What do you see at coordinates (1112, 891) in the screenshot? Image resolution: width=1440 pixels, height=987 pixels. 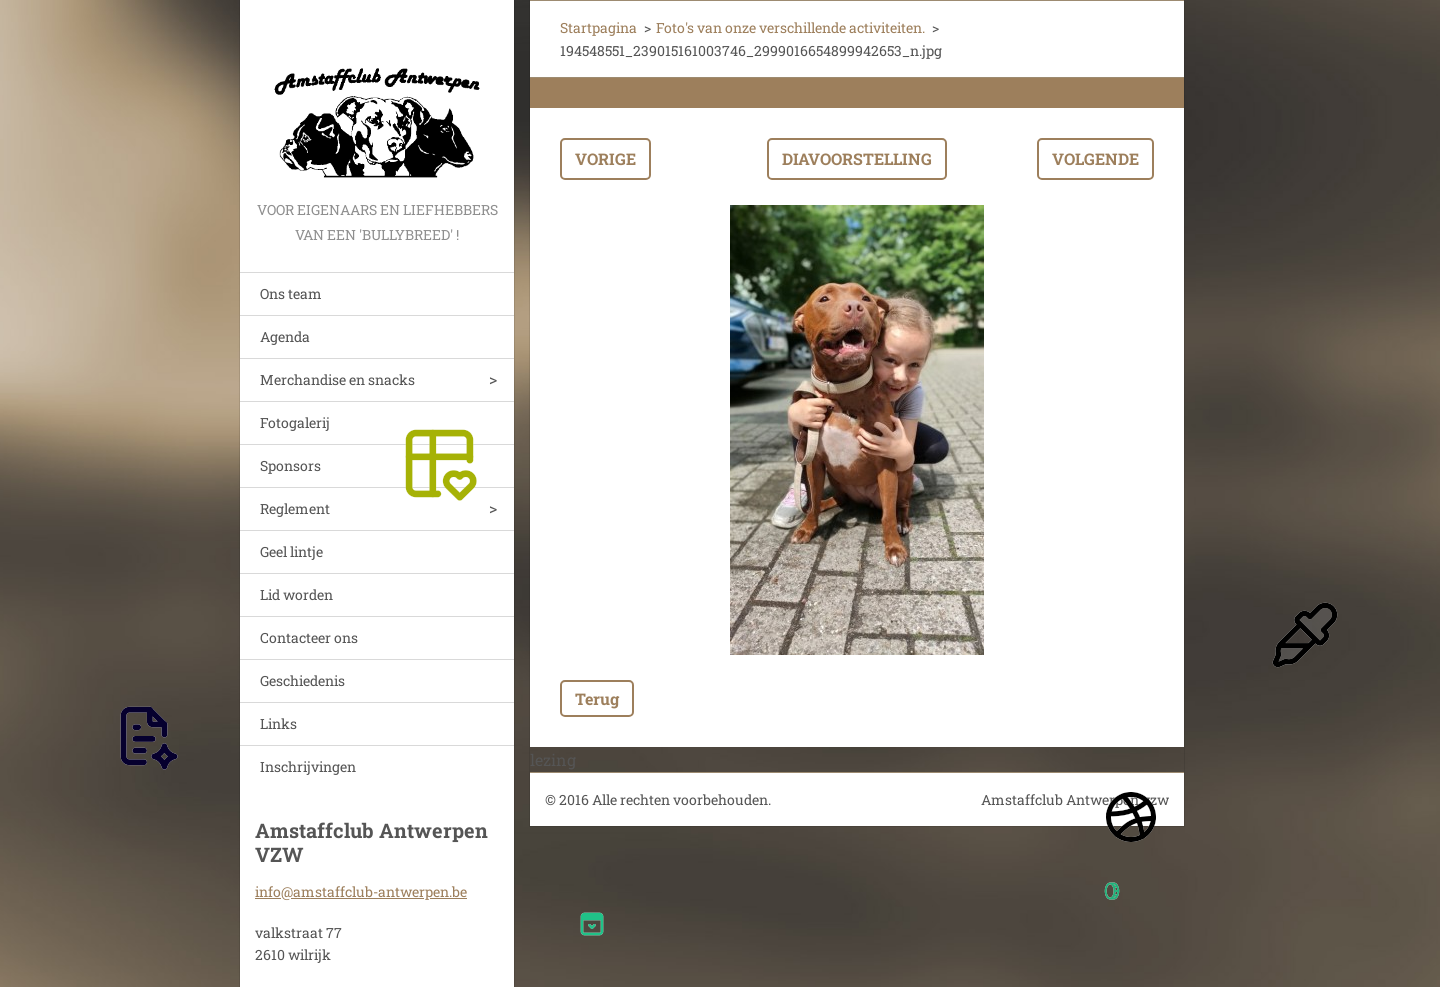 I see `view your coin balance or currency` at bounding box center [1112, 891].